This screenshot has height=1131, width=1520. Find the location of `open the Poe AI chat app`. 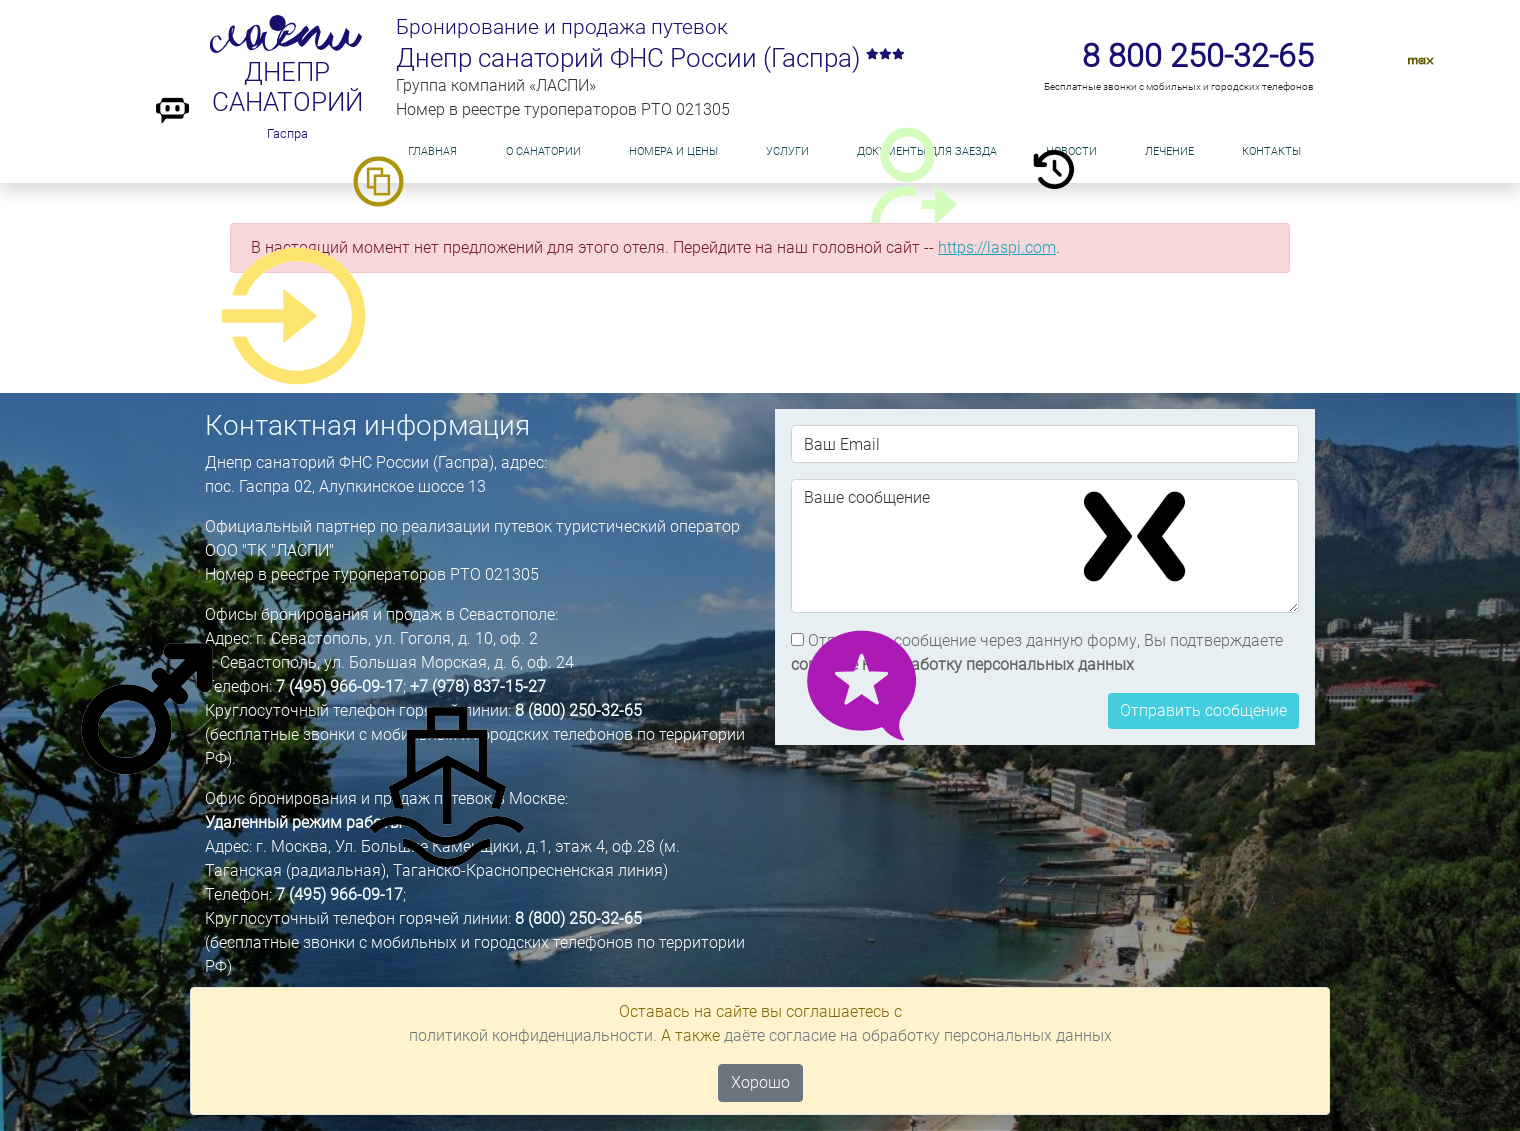

open the Poe AI chat app is located at coordinates (172, 110).